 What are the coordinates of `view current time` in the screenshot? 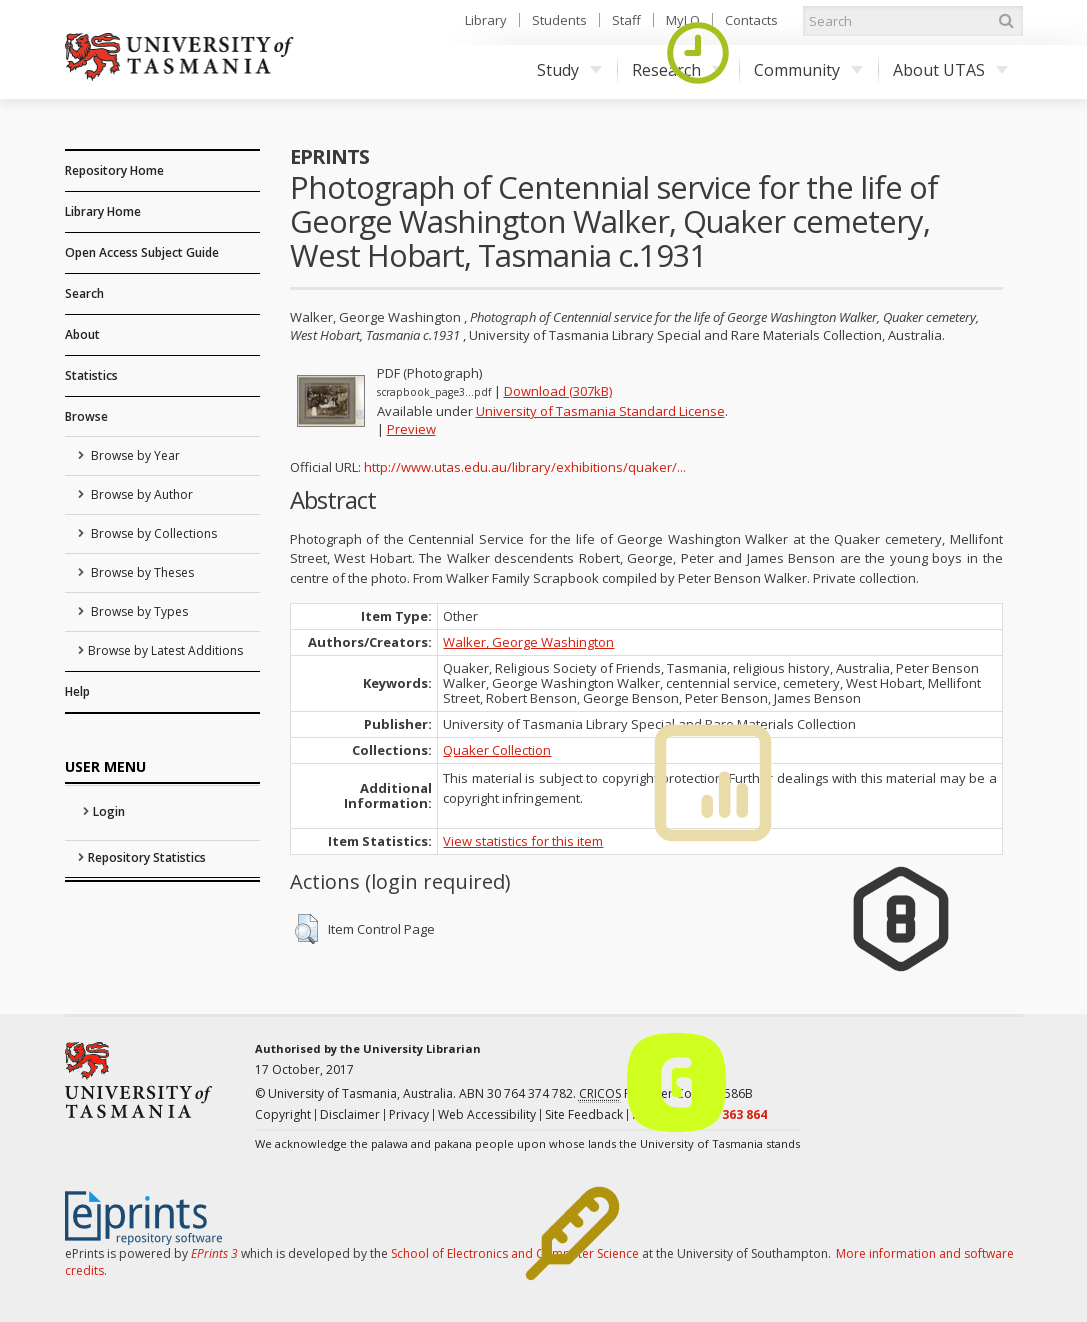 It's located at (698, 53).